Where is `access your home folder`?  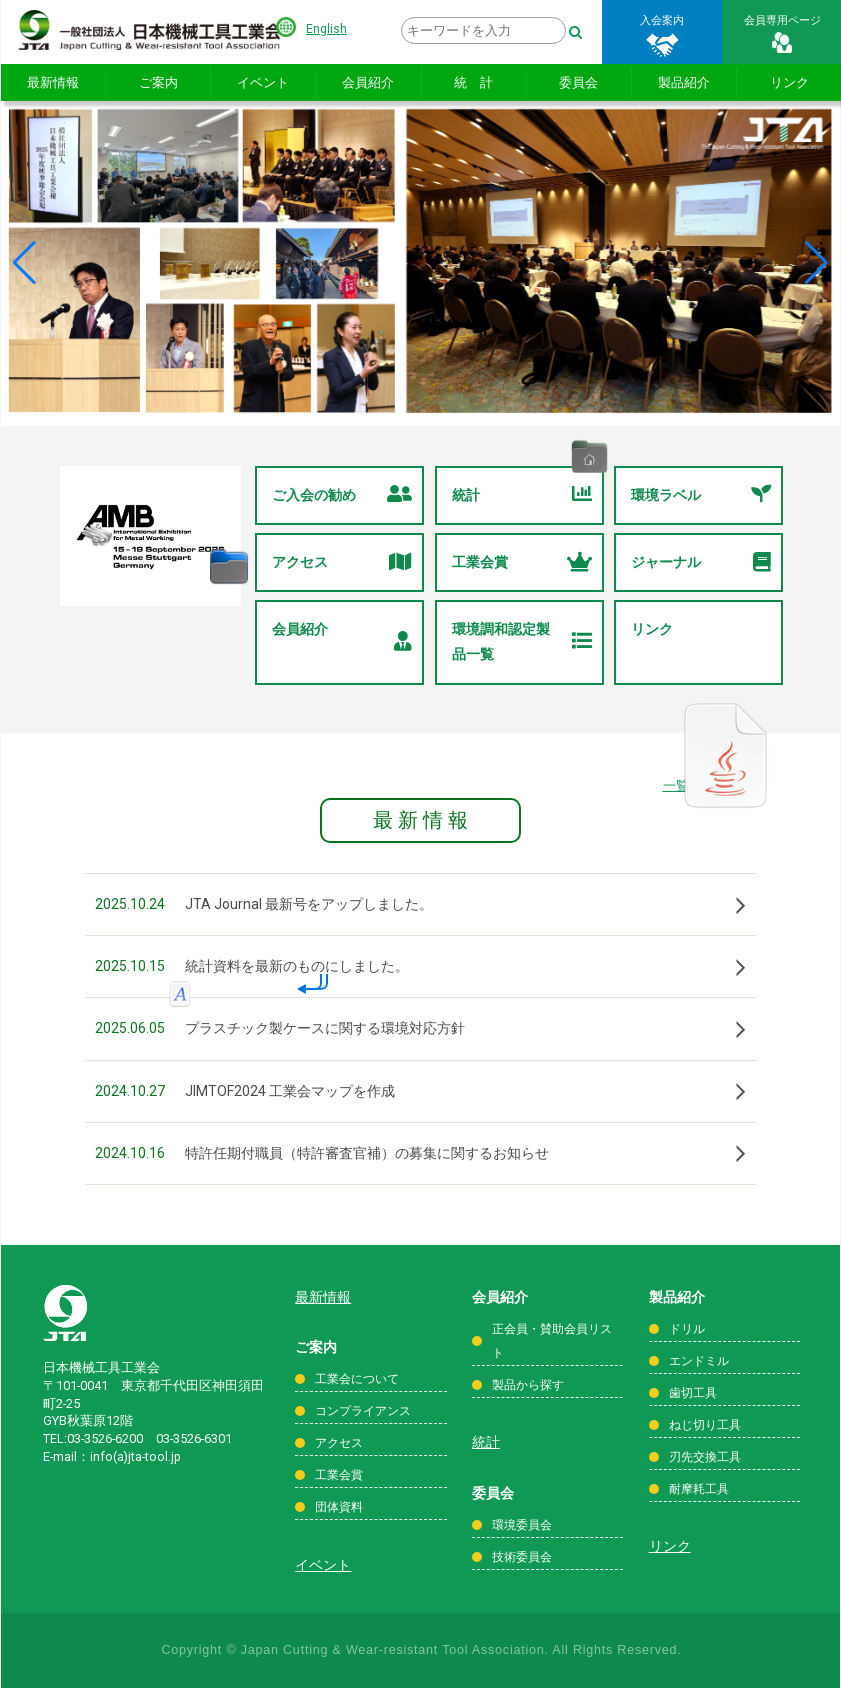
access your home folder is located at coordinates (589, 456).